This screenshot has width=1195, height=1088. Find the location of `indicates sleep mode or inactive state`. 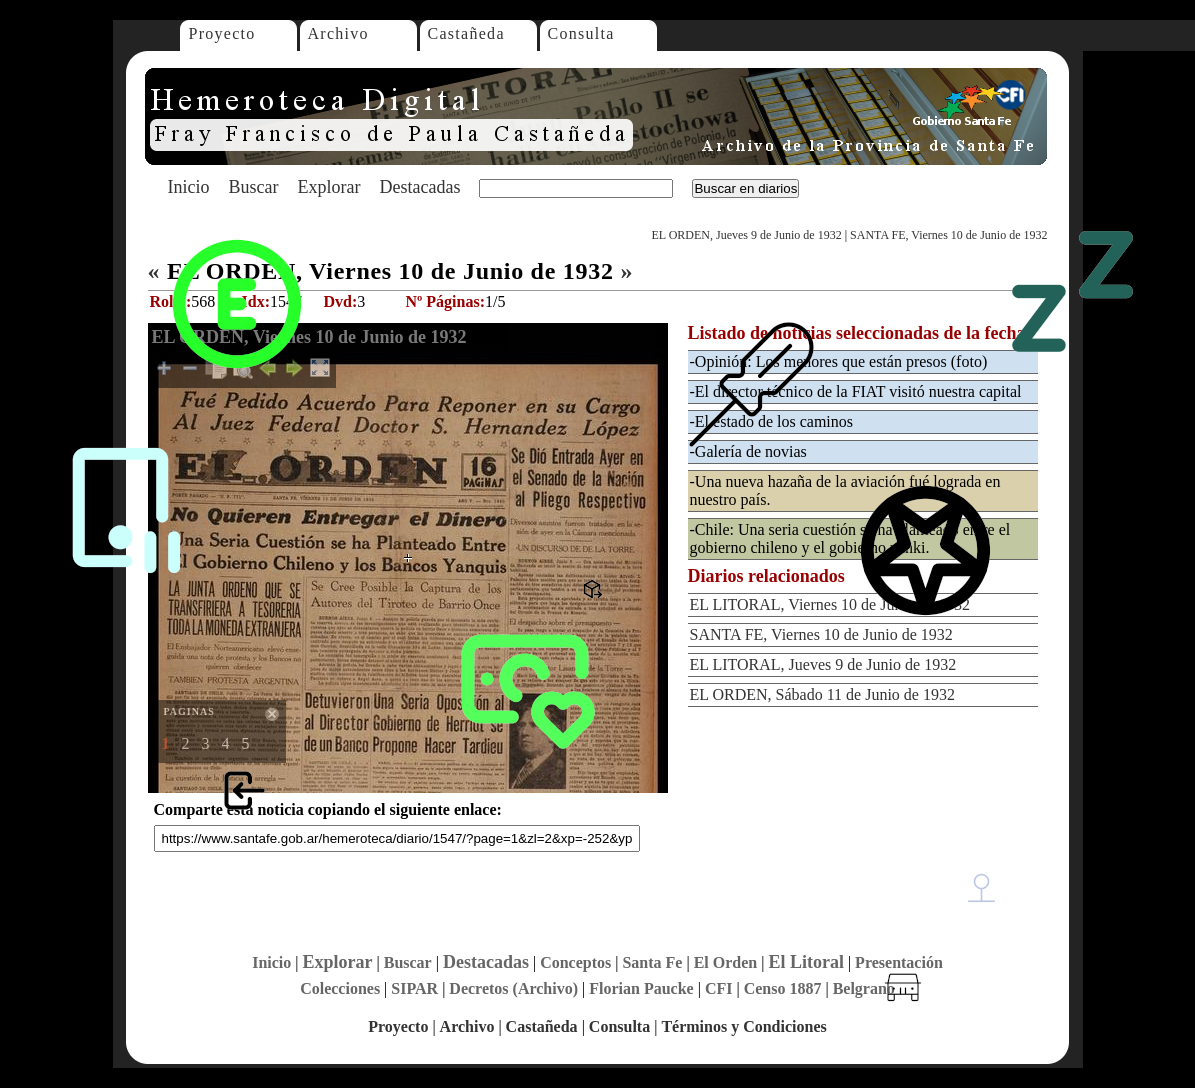

indicates sleep mode or inactive state is located at coordinates (1072, 291).